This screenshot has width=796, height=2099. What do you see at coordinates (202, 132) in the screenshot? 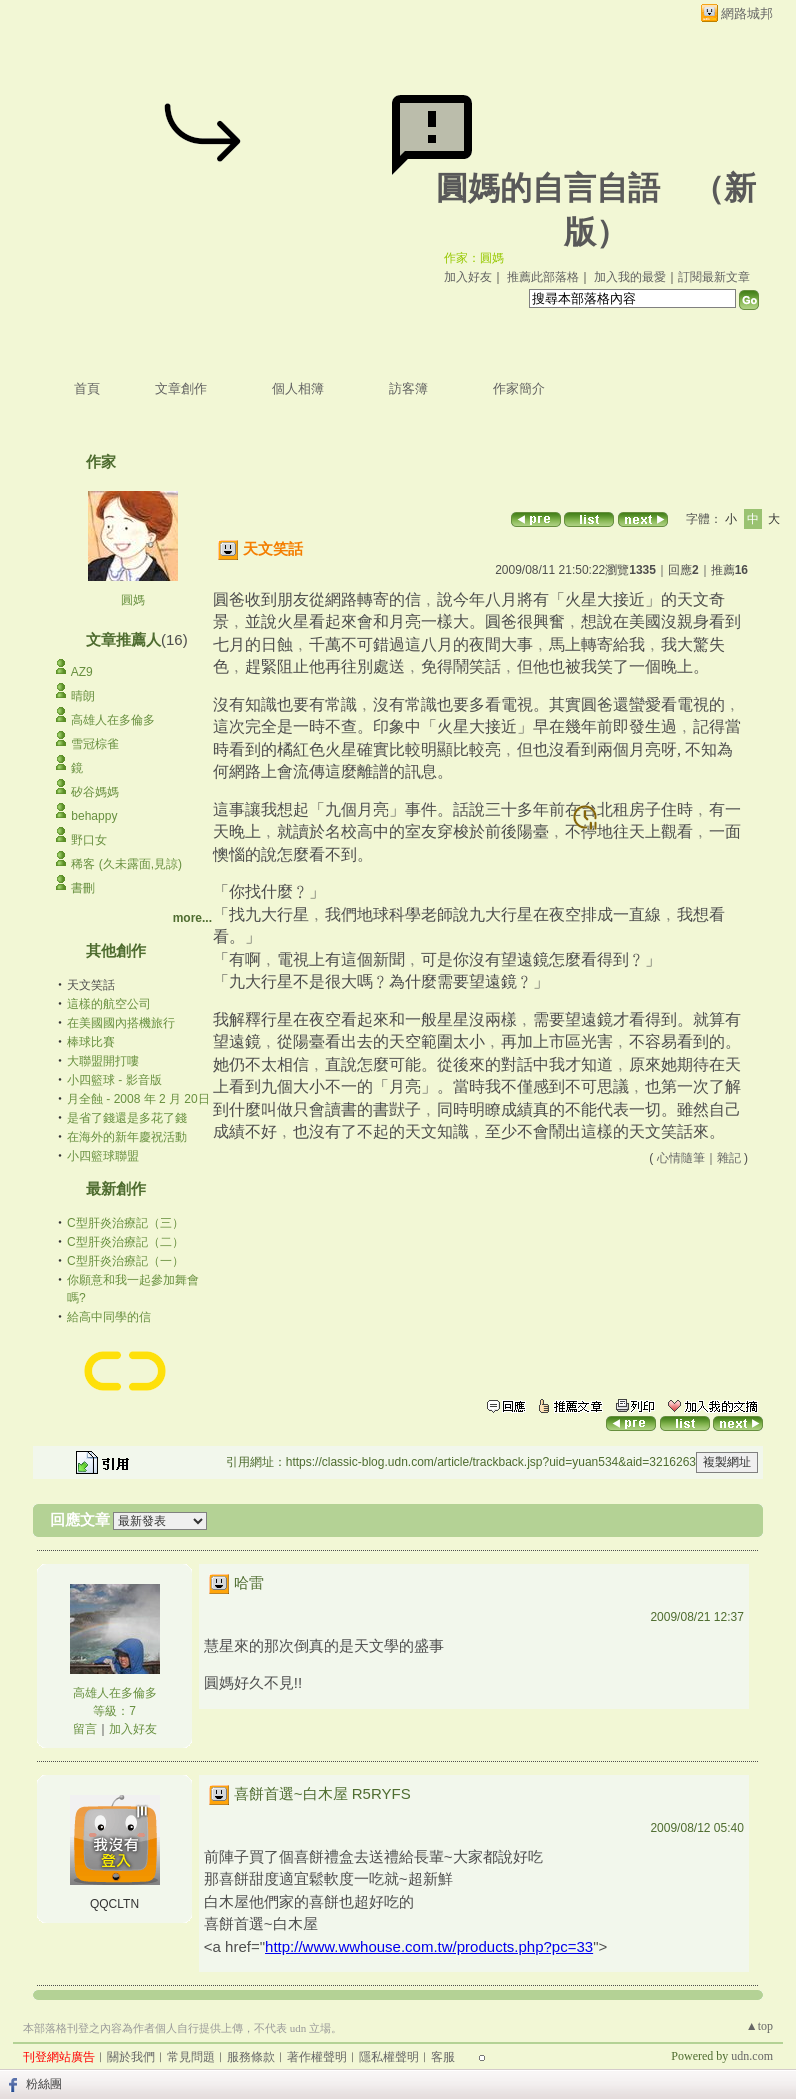
I see `reply to a message` at bounding box center [202, 132].